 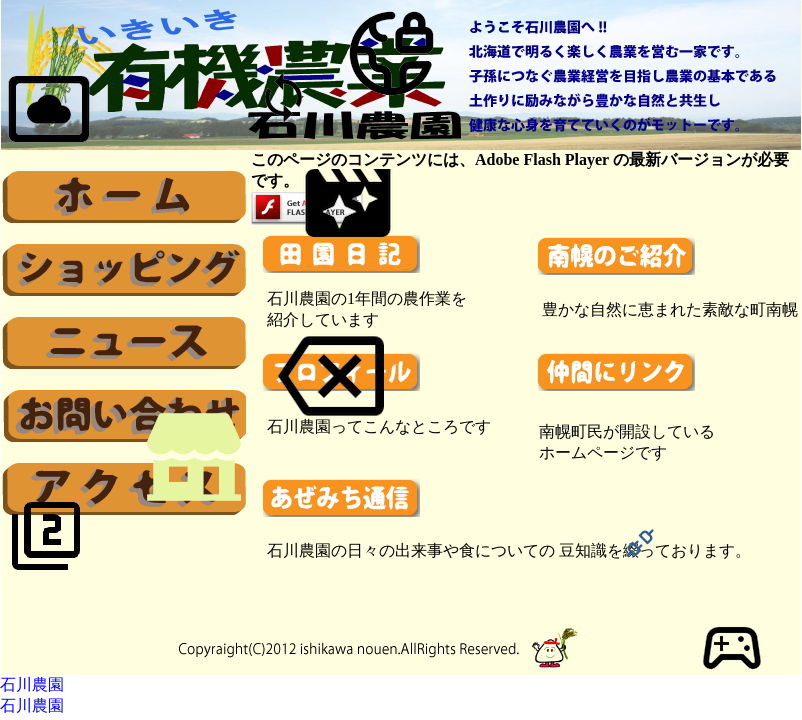 What do you see at coordinates (348, 203) in the screenshot?
I see `apply visual effects or filters to a video` at bounding box center [348, 203].